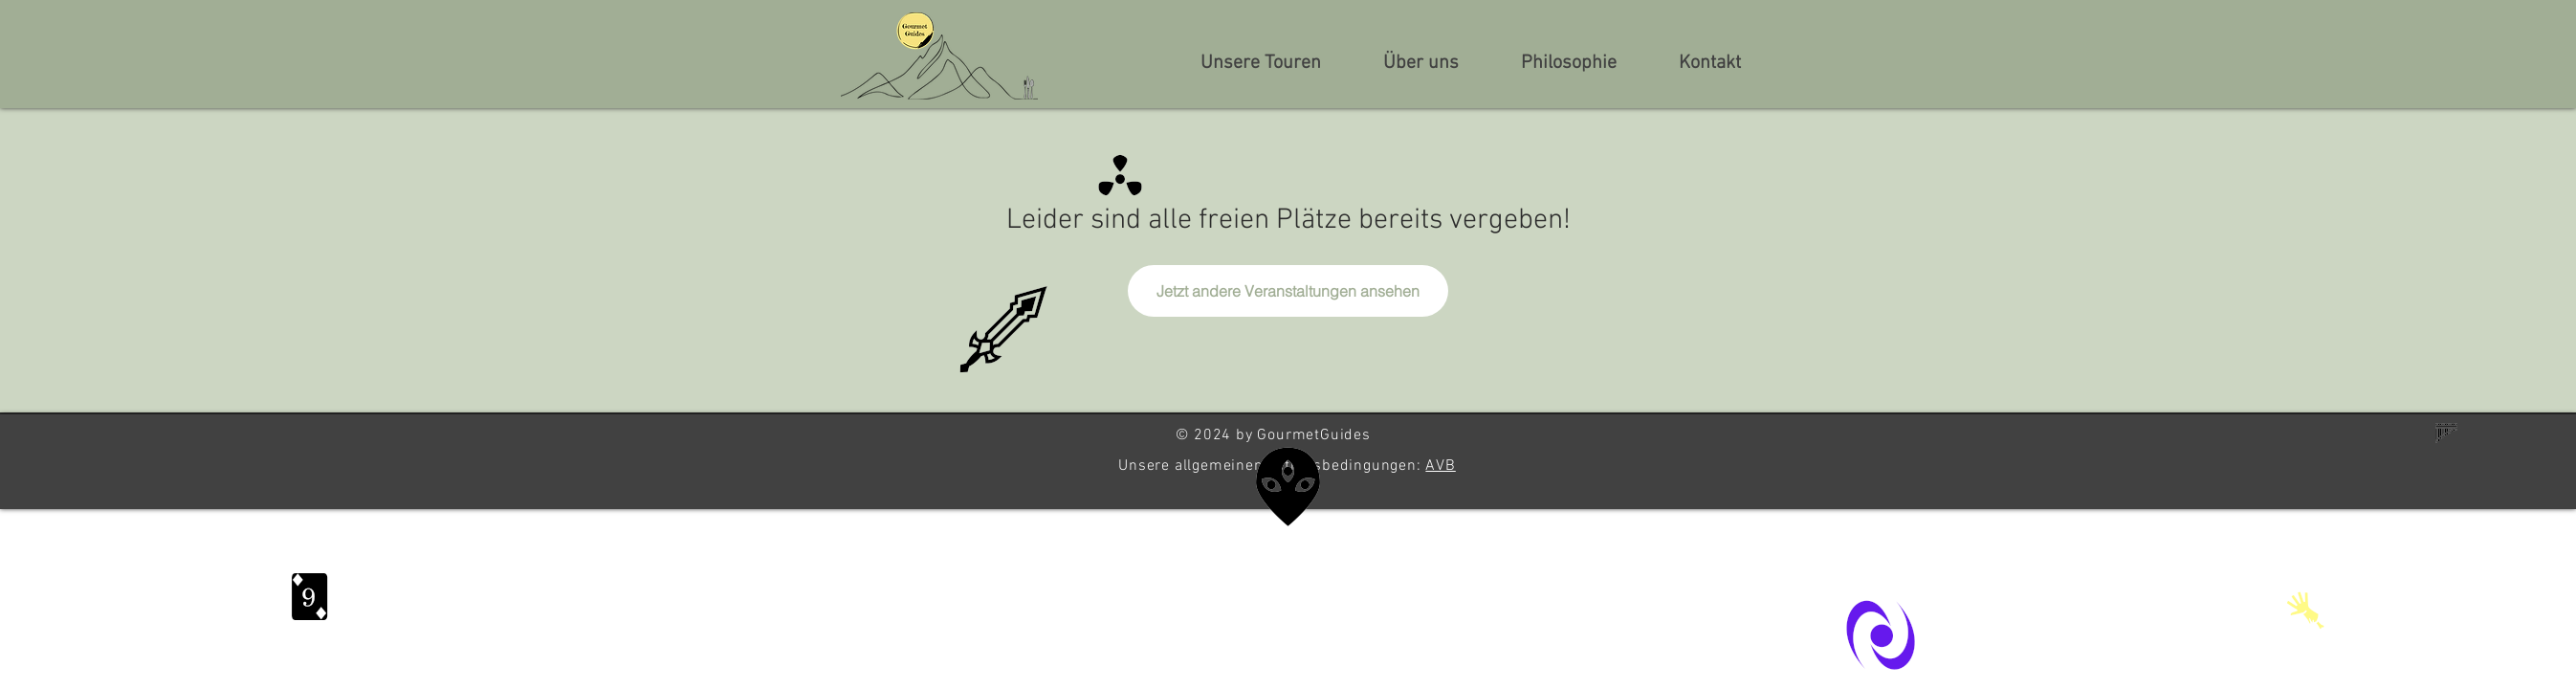  I want to click on alien character or avatar selection, so click(1288, 486).